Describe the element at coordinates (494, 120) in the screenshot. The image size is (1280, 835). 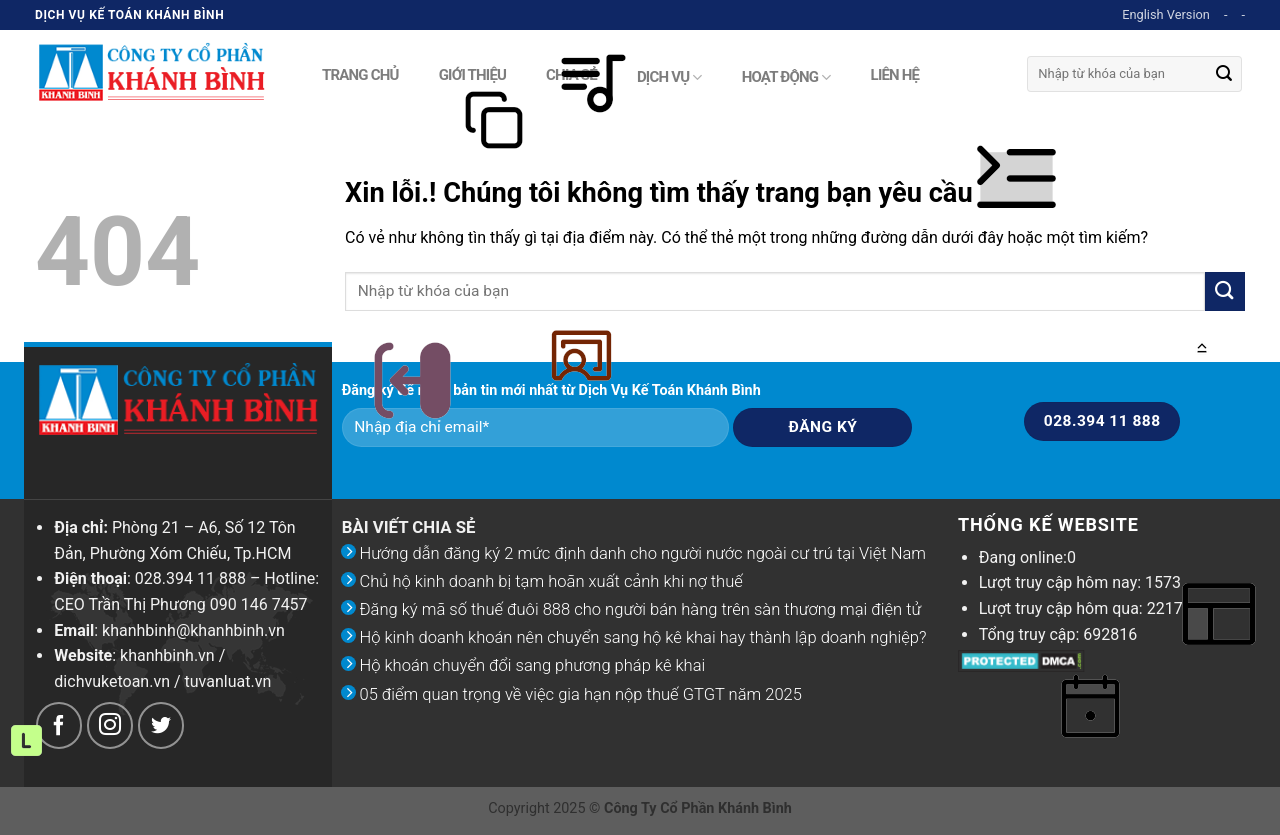
I see `copy to clipboard` at that location.